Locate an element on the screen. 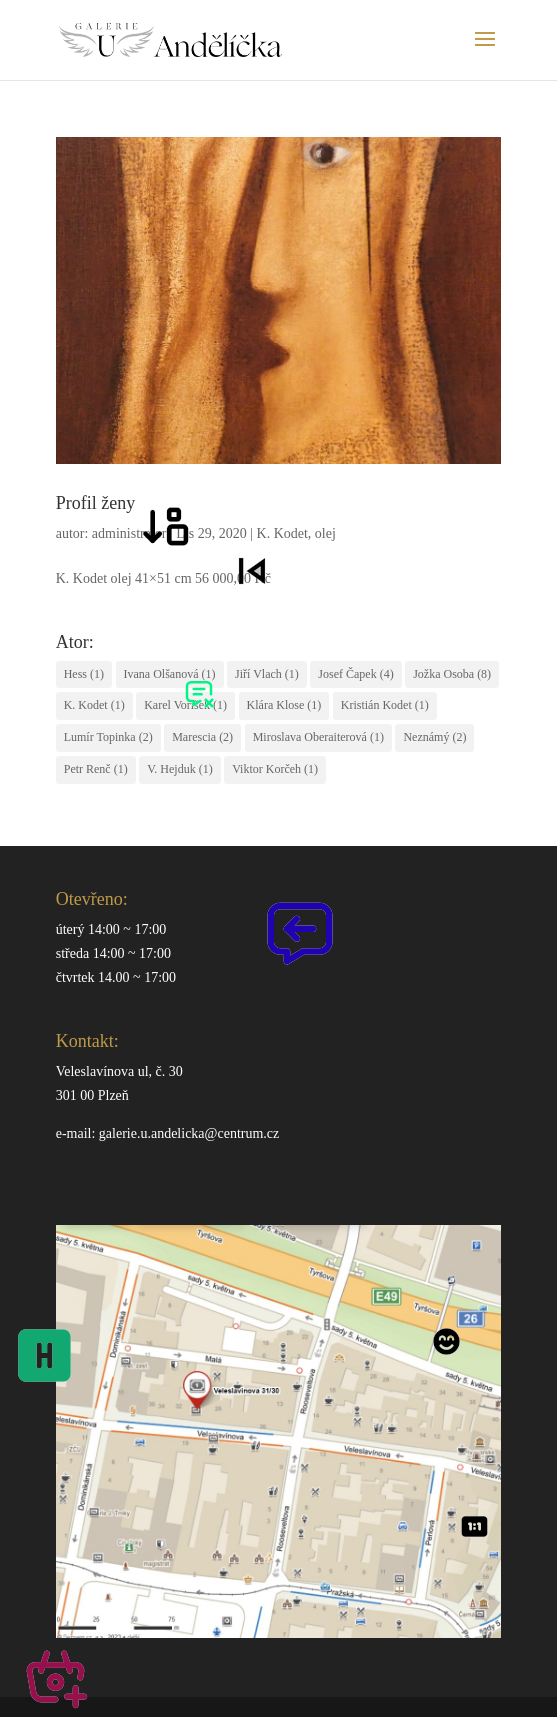  reply to a message is located at coordinates (300, 932).